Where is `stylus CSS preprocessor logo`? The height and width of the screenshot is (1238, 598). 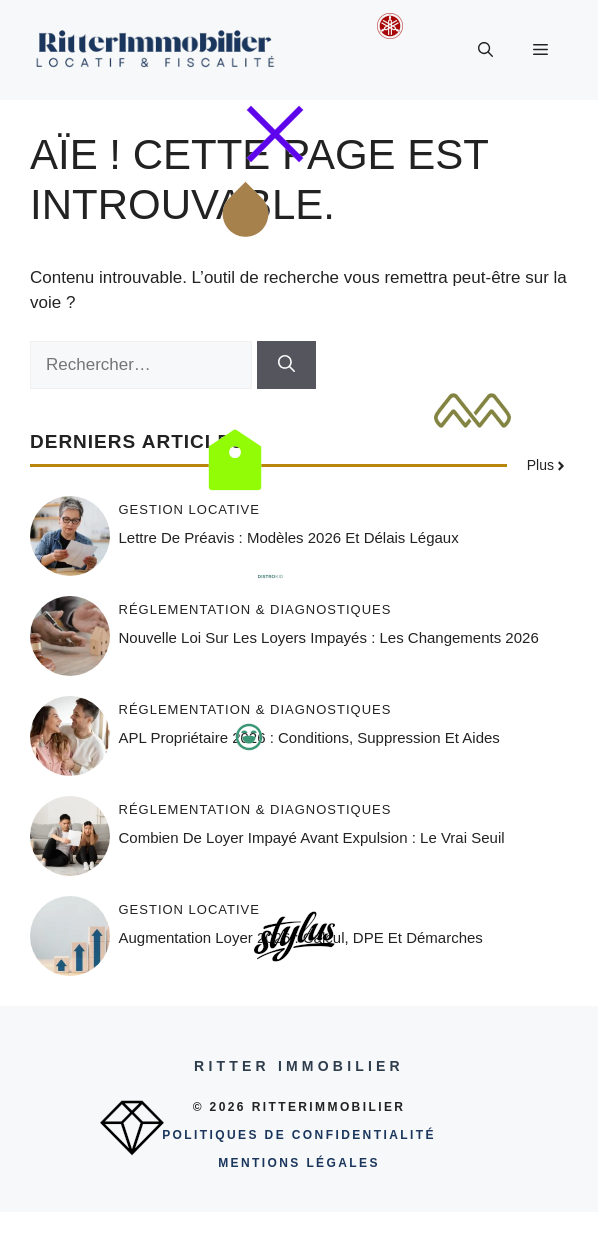 stylus CSS preprocessor logo is located at coordinates (294, 936).